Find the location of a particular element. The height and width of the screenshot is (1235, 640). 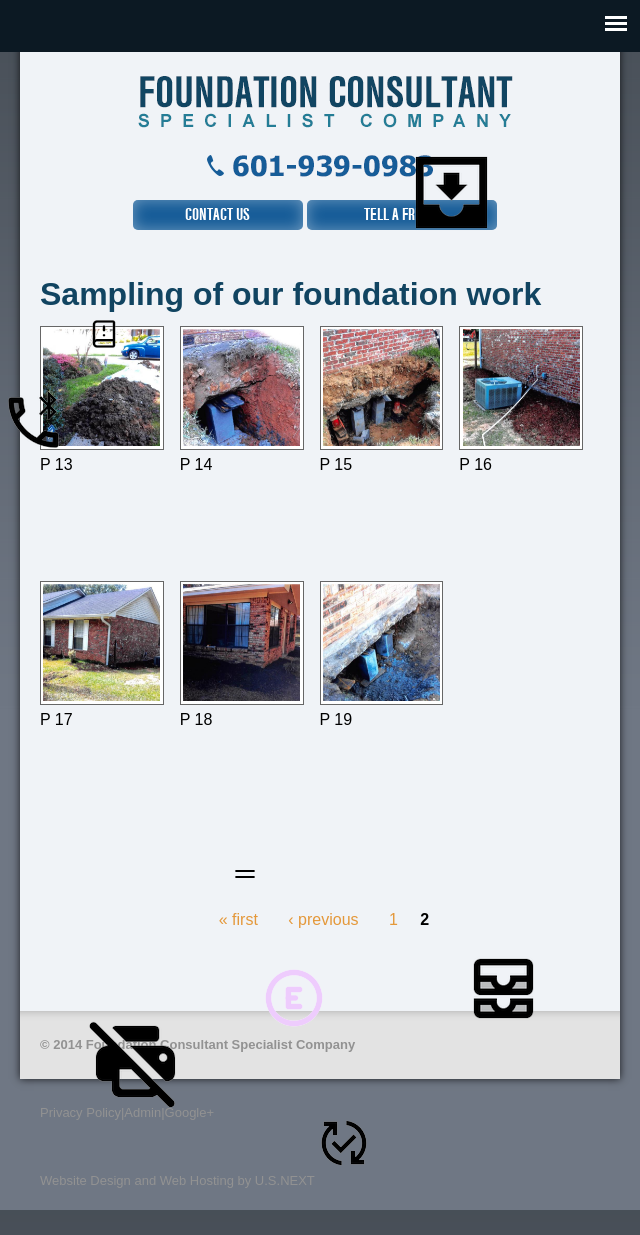

reorder or rearrange items in a list is located at coordinates (245, 874).